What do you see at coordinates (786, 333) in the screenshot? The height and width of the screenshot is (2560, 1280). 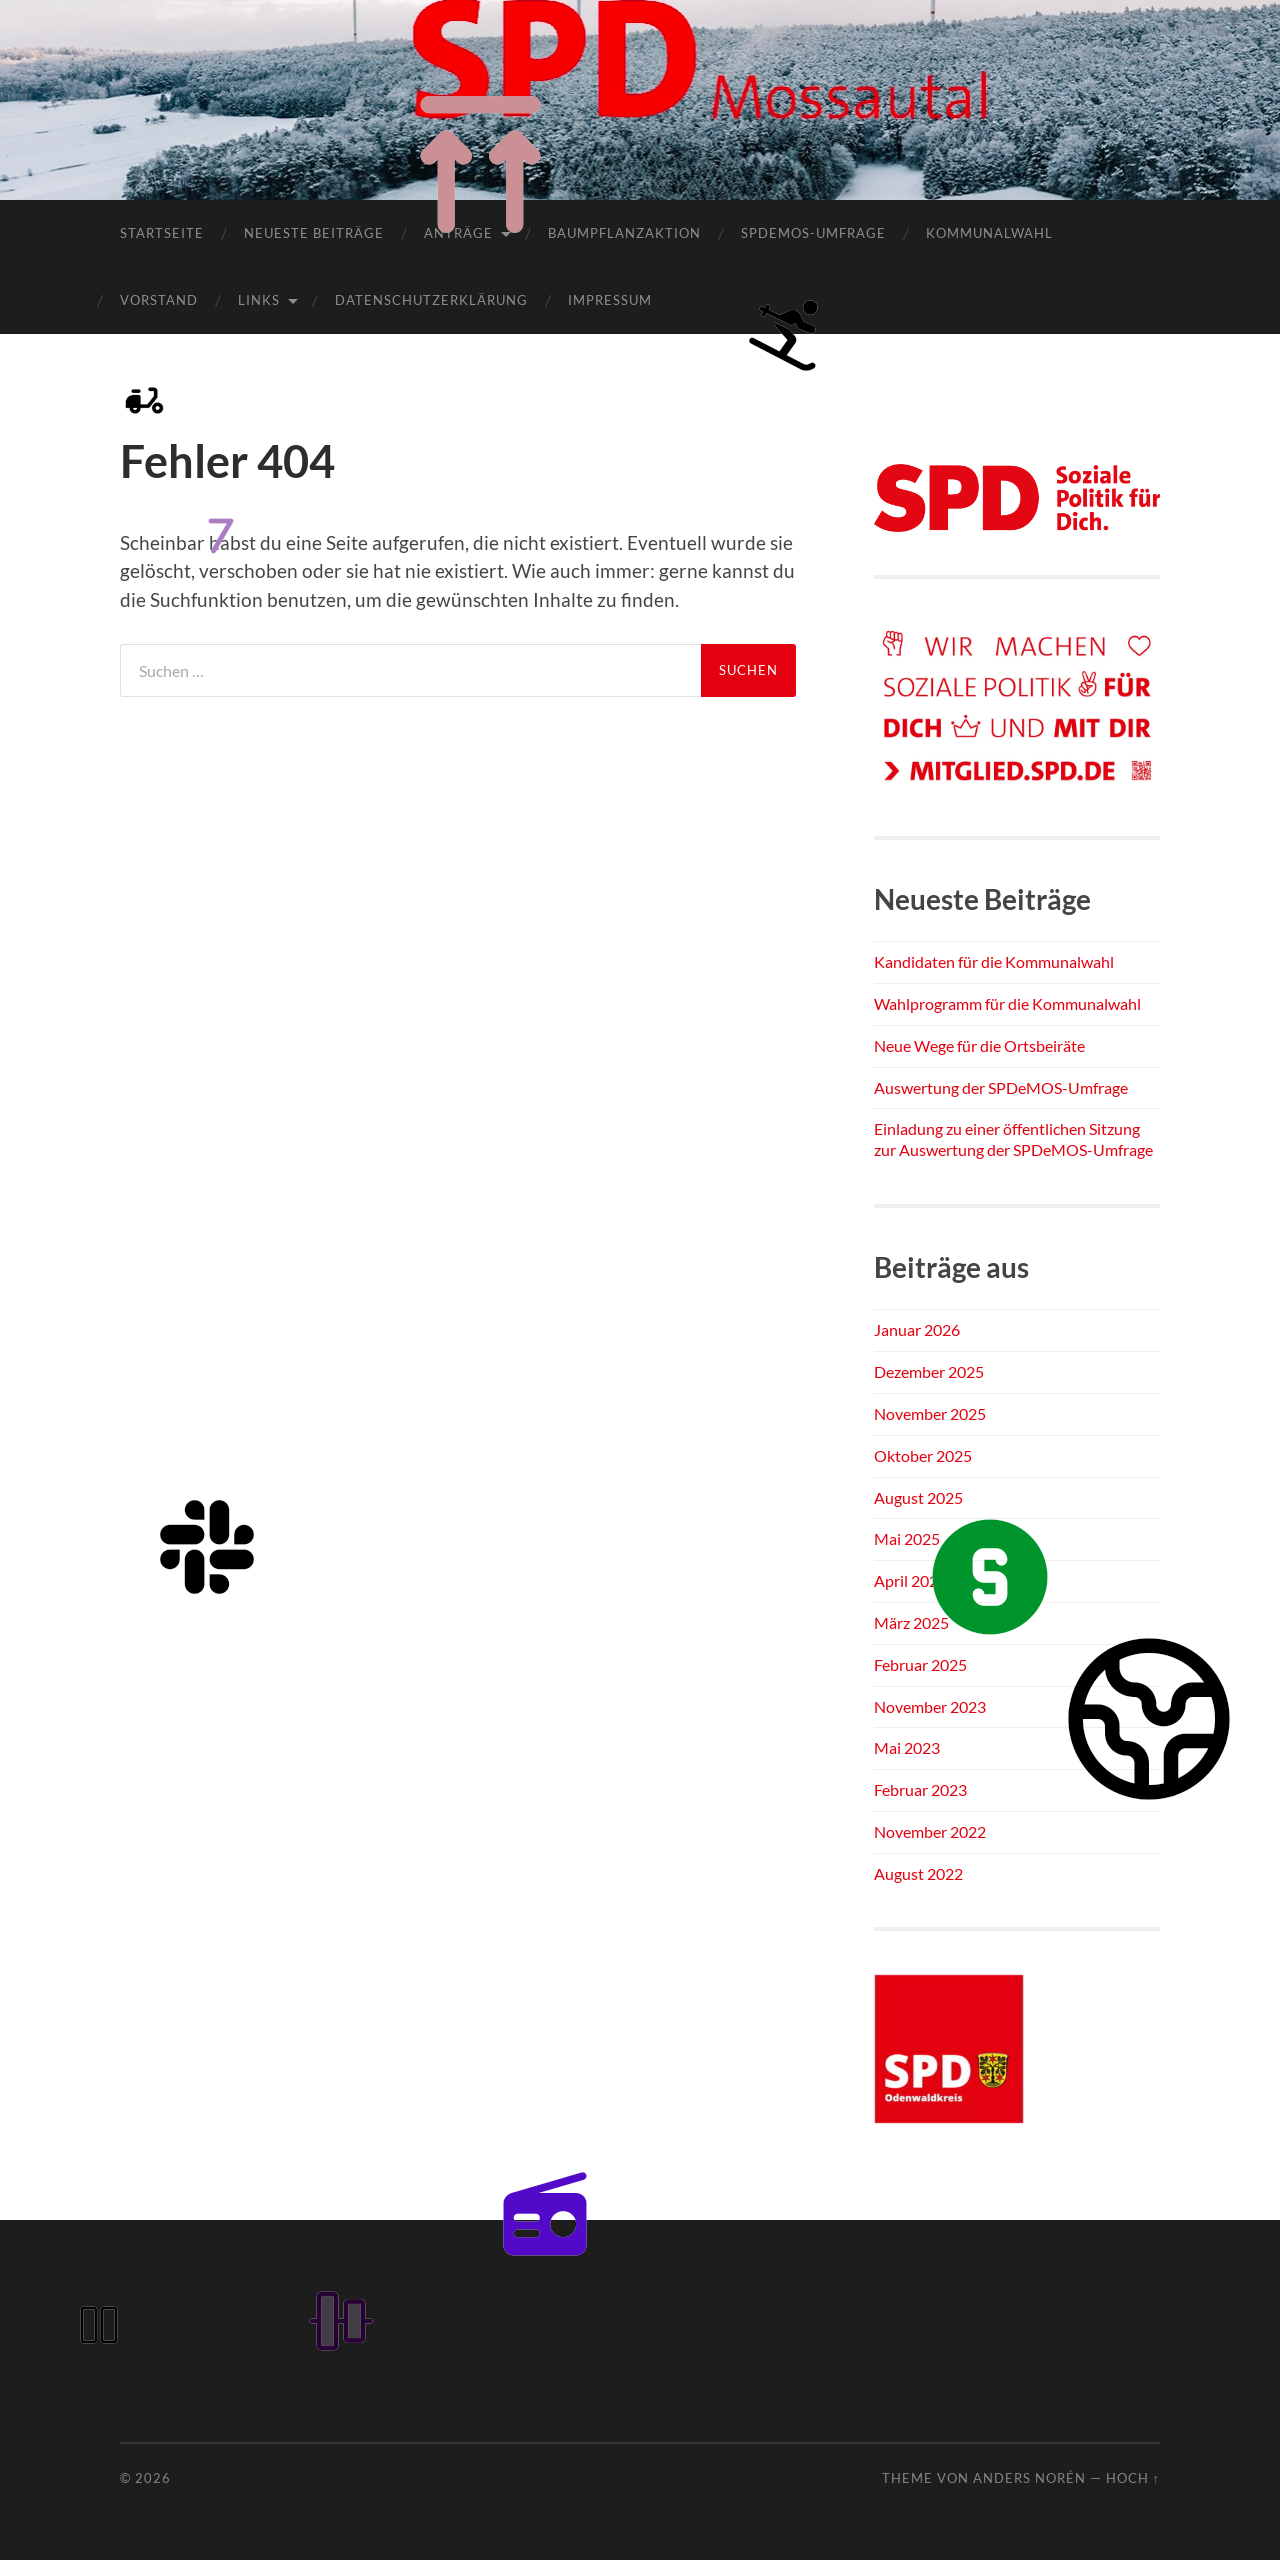 I see `access skiing or winter sports information` at bounding box center [786, 333].